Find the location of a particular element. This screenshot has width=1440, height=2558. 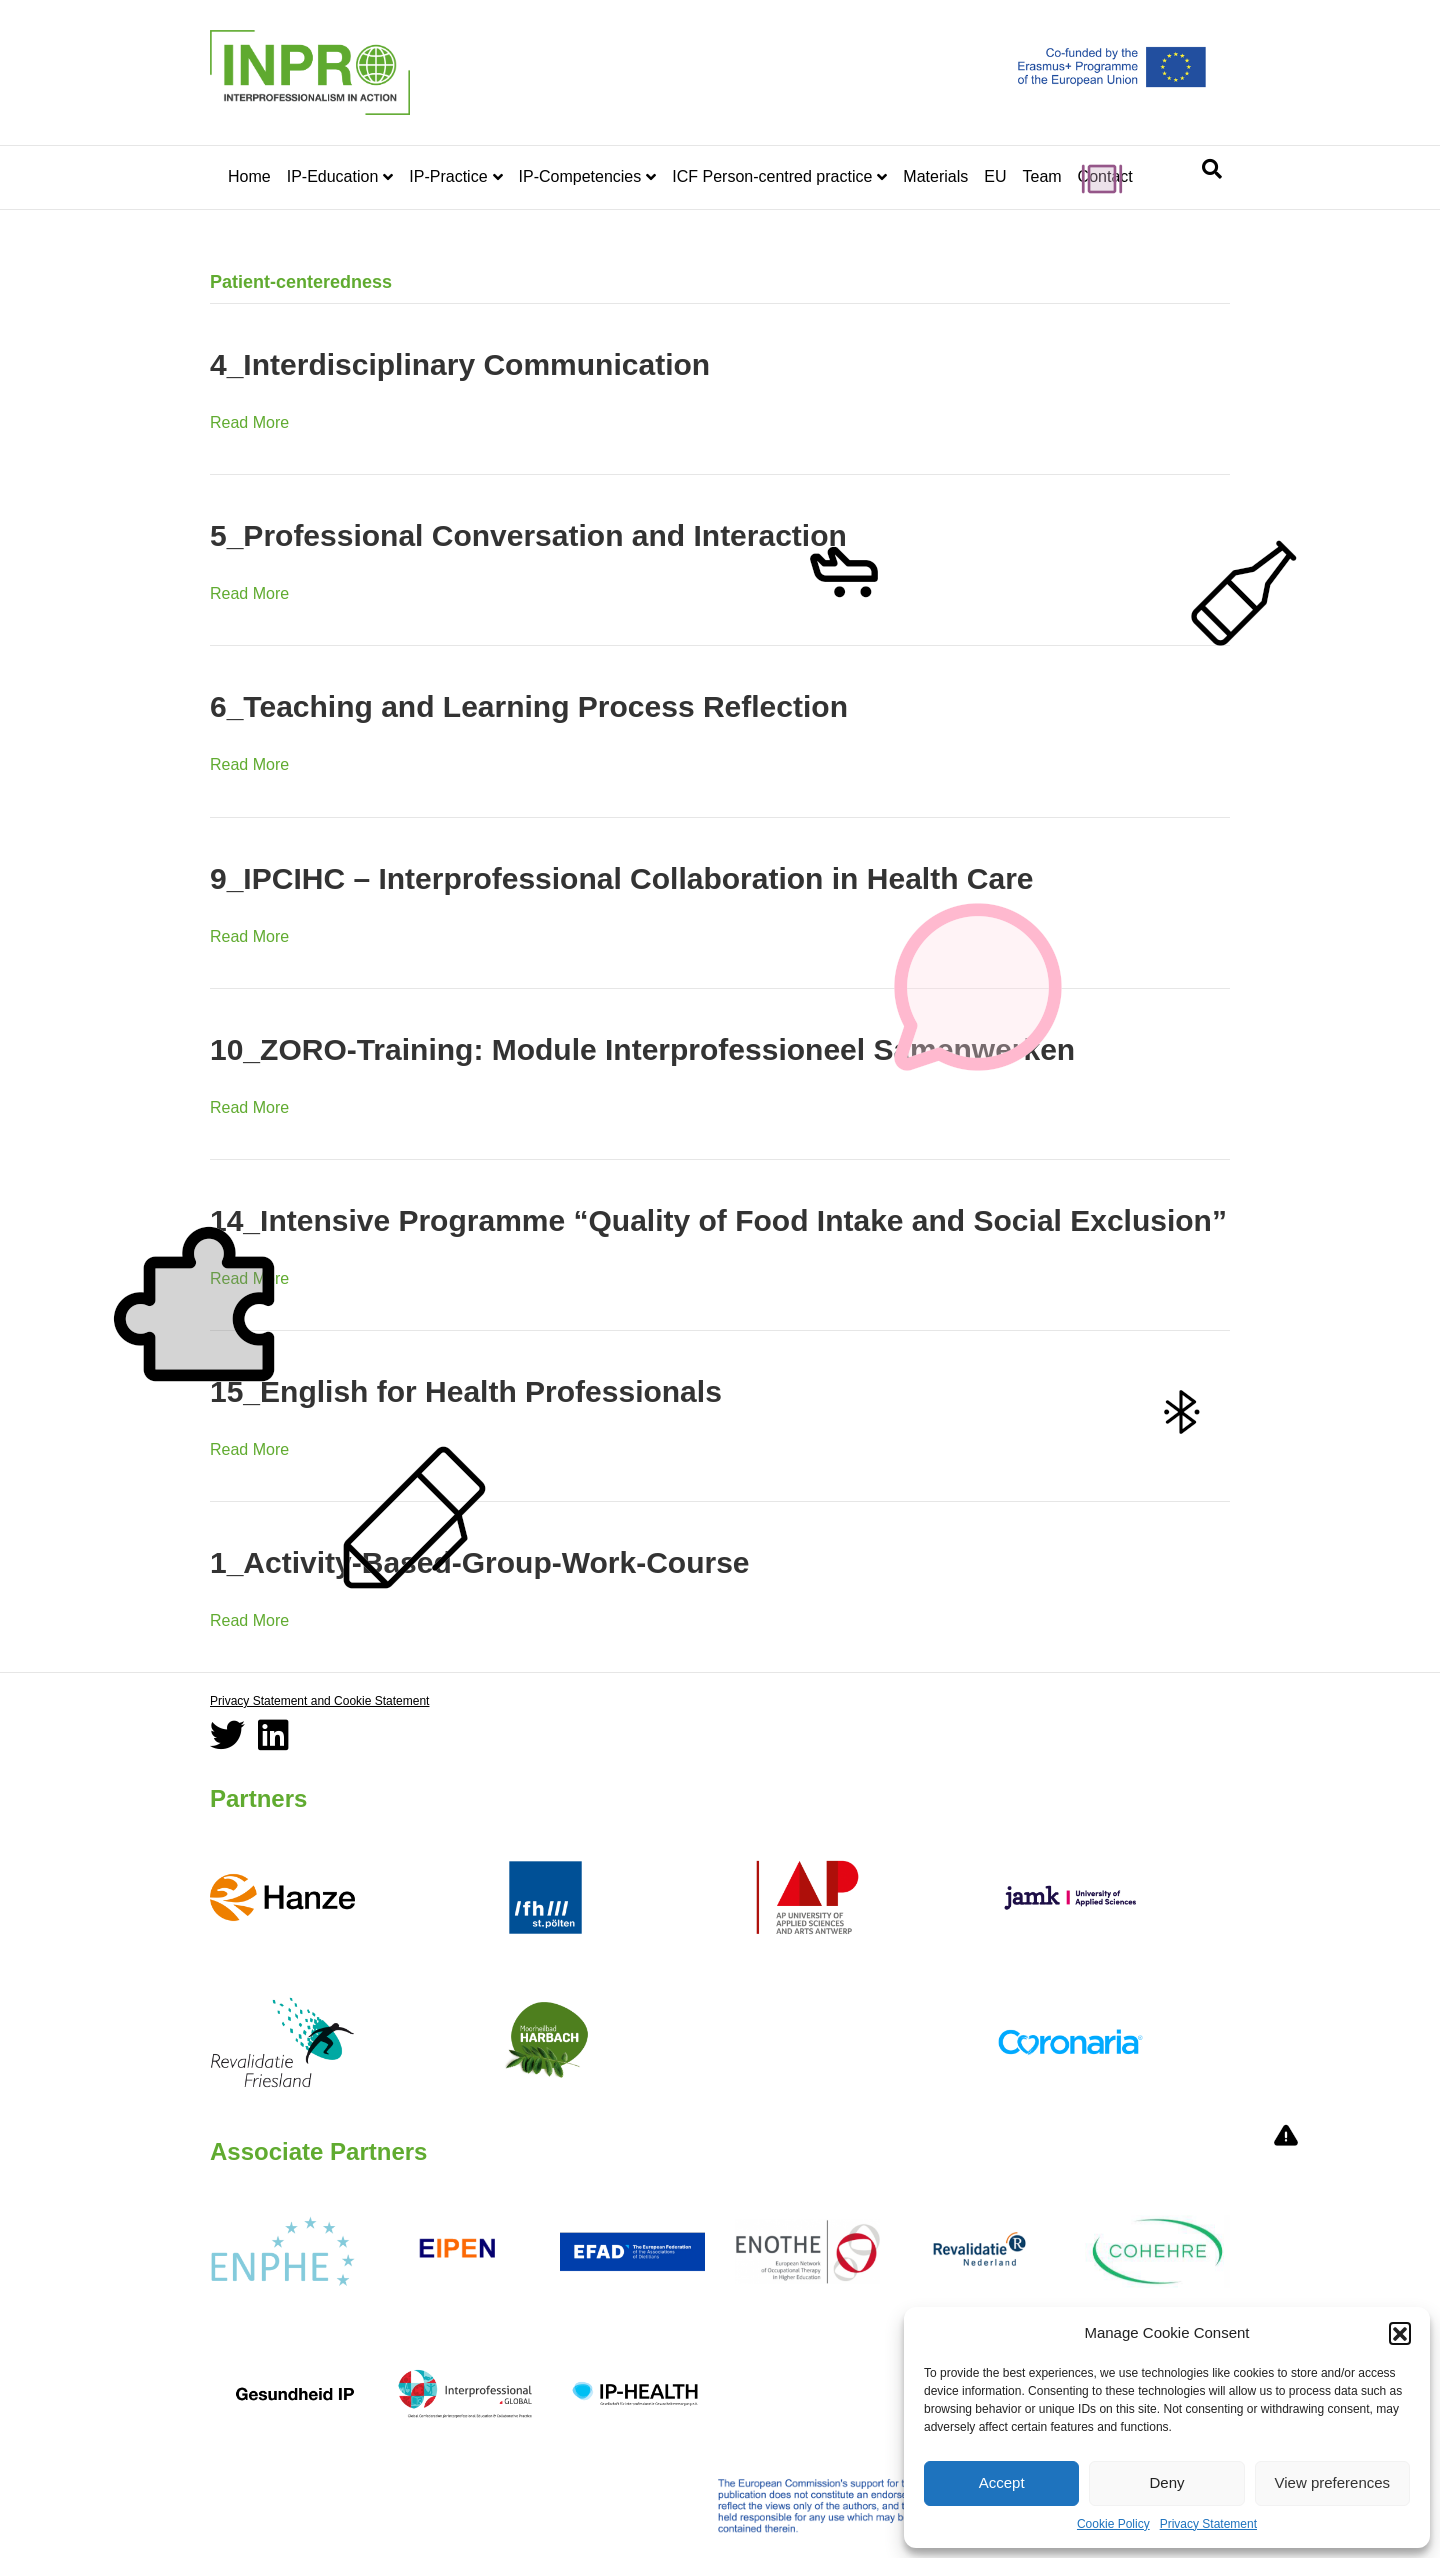

edit or modify content is located at coordinates (411, 1520).